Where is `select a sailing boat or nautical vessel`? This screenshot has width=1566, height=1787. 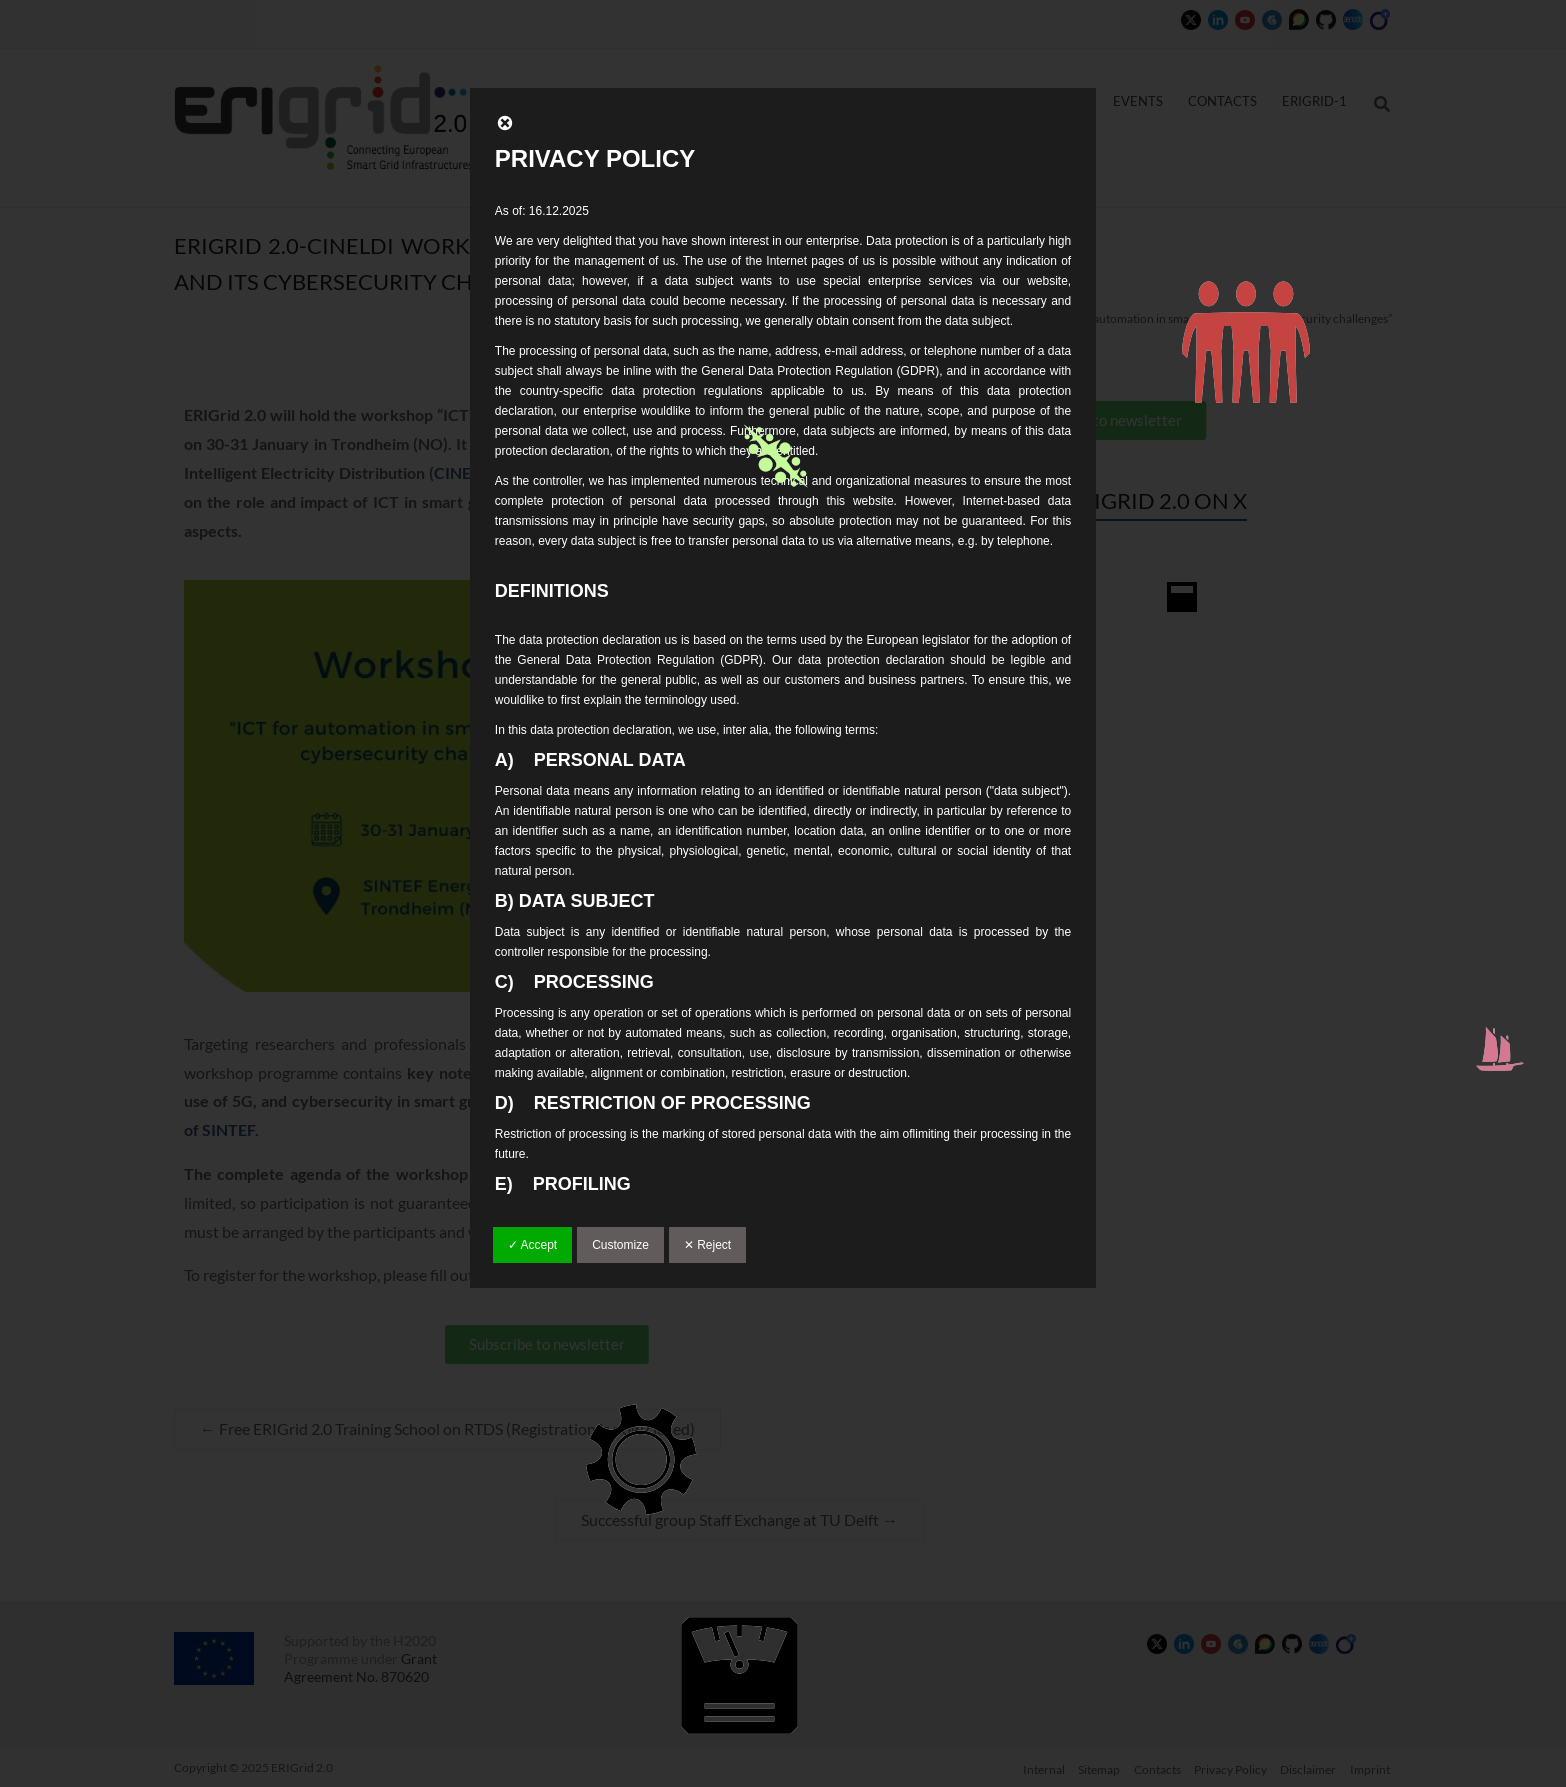
select a sailing boat or nautical vessel is located at coordinates (1500, 1049).